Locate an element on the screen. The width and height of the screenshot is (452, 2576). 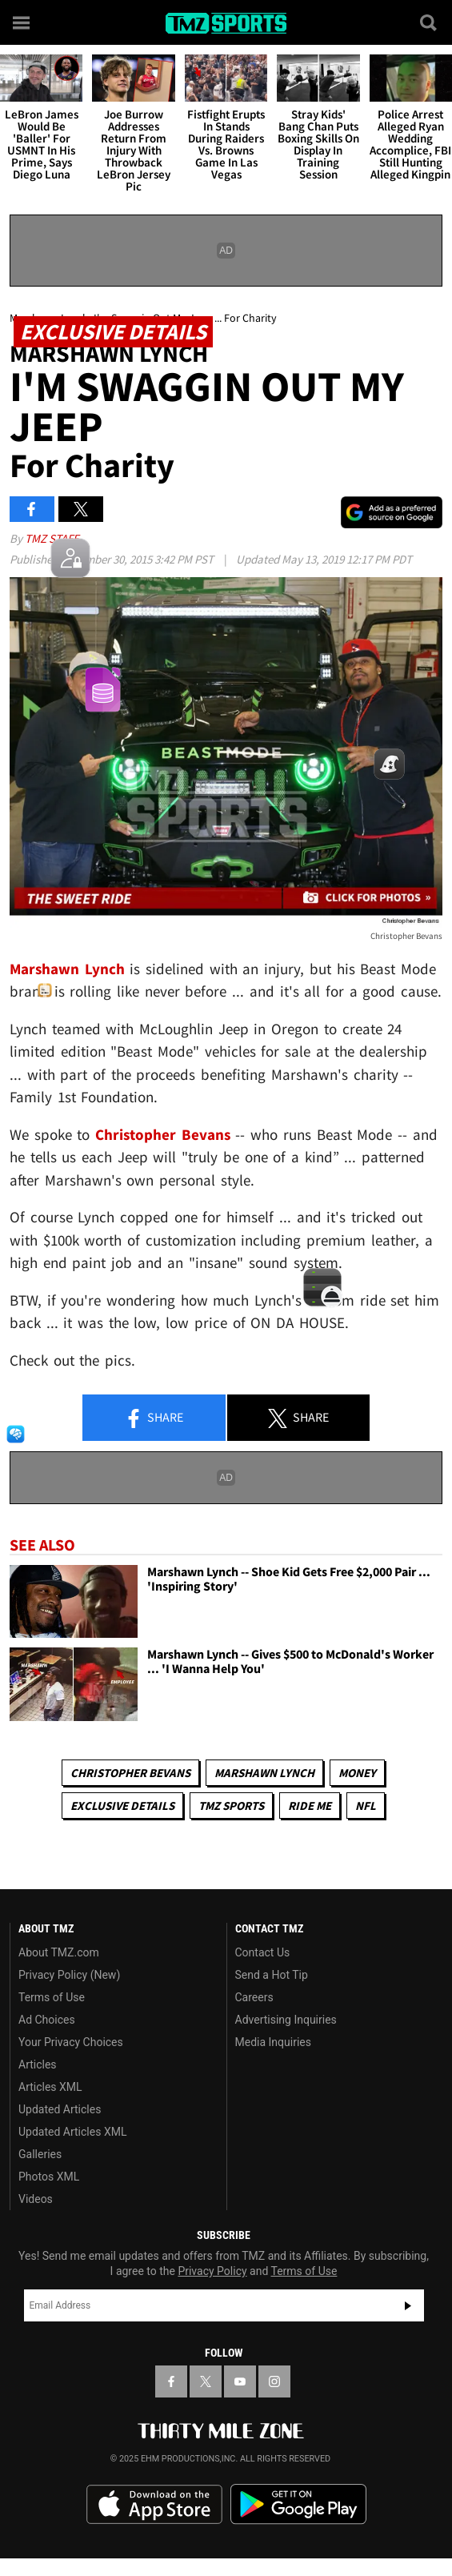
configure network server discovery settings is located at coordinates (322, 1287).